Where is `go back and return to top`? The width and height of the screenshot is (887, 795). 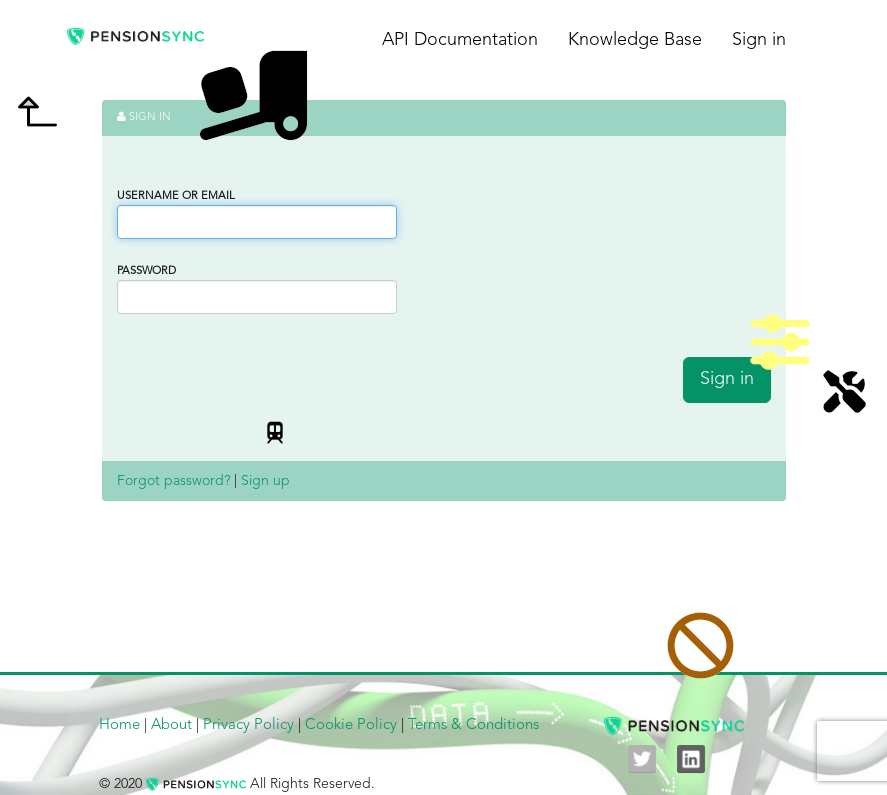
go back and return to top is located at coordinates (36, 113).